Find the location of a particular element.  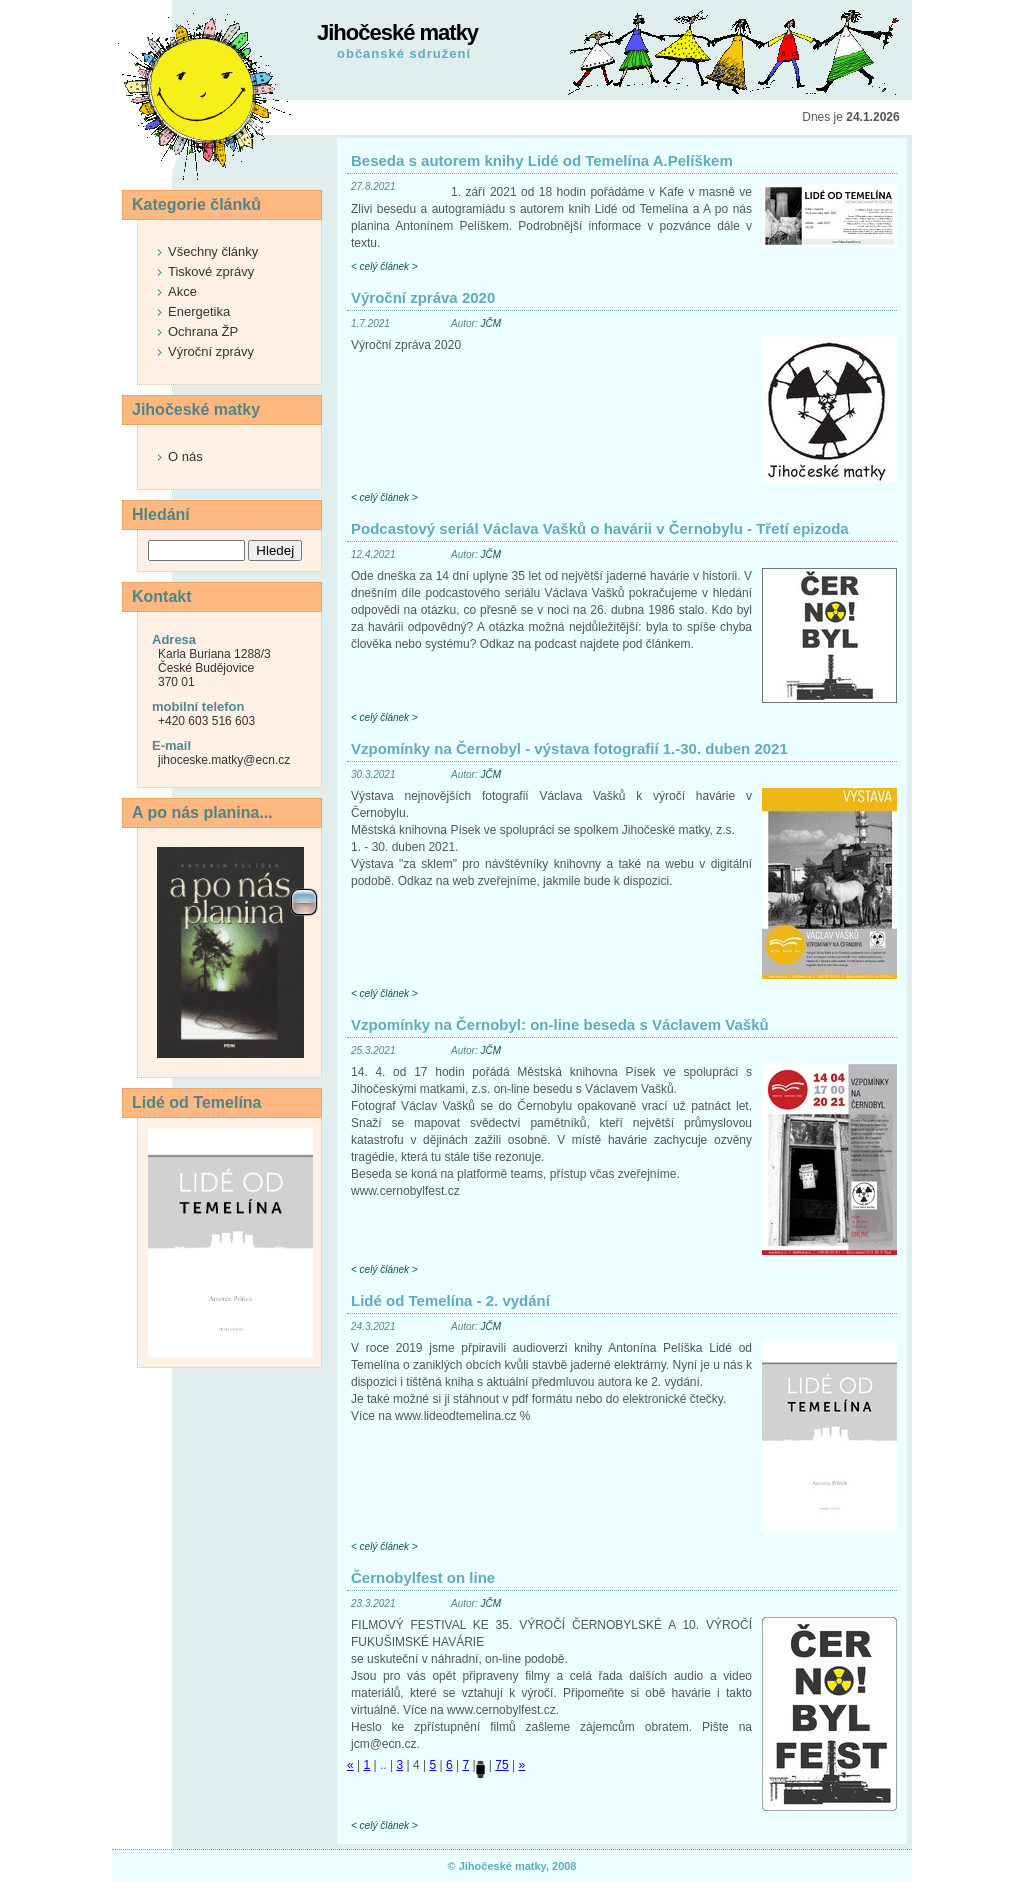

manage connected Apple Watch device is located at coordinates (480, 1769).